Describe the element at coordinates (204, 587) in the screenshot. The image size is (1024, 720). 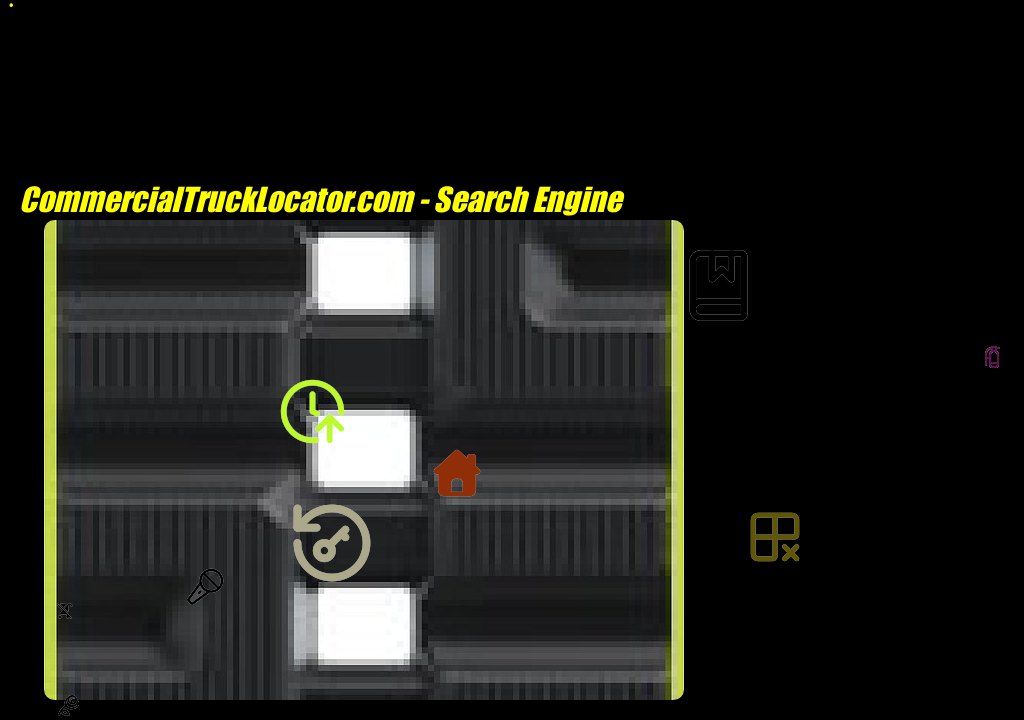
I see `access voice recording or audio input` at that location.